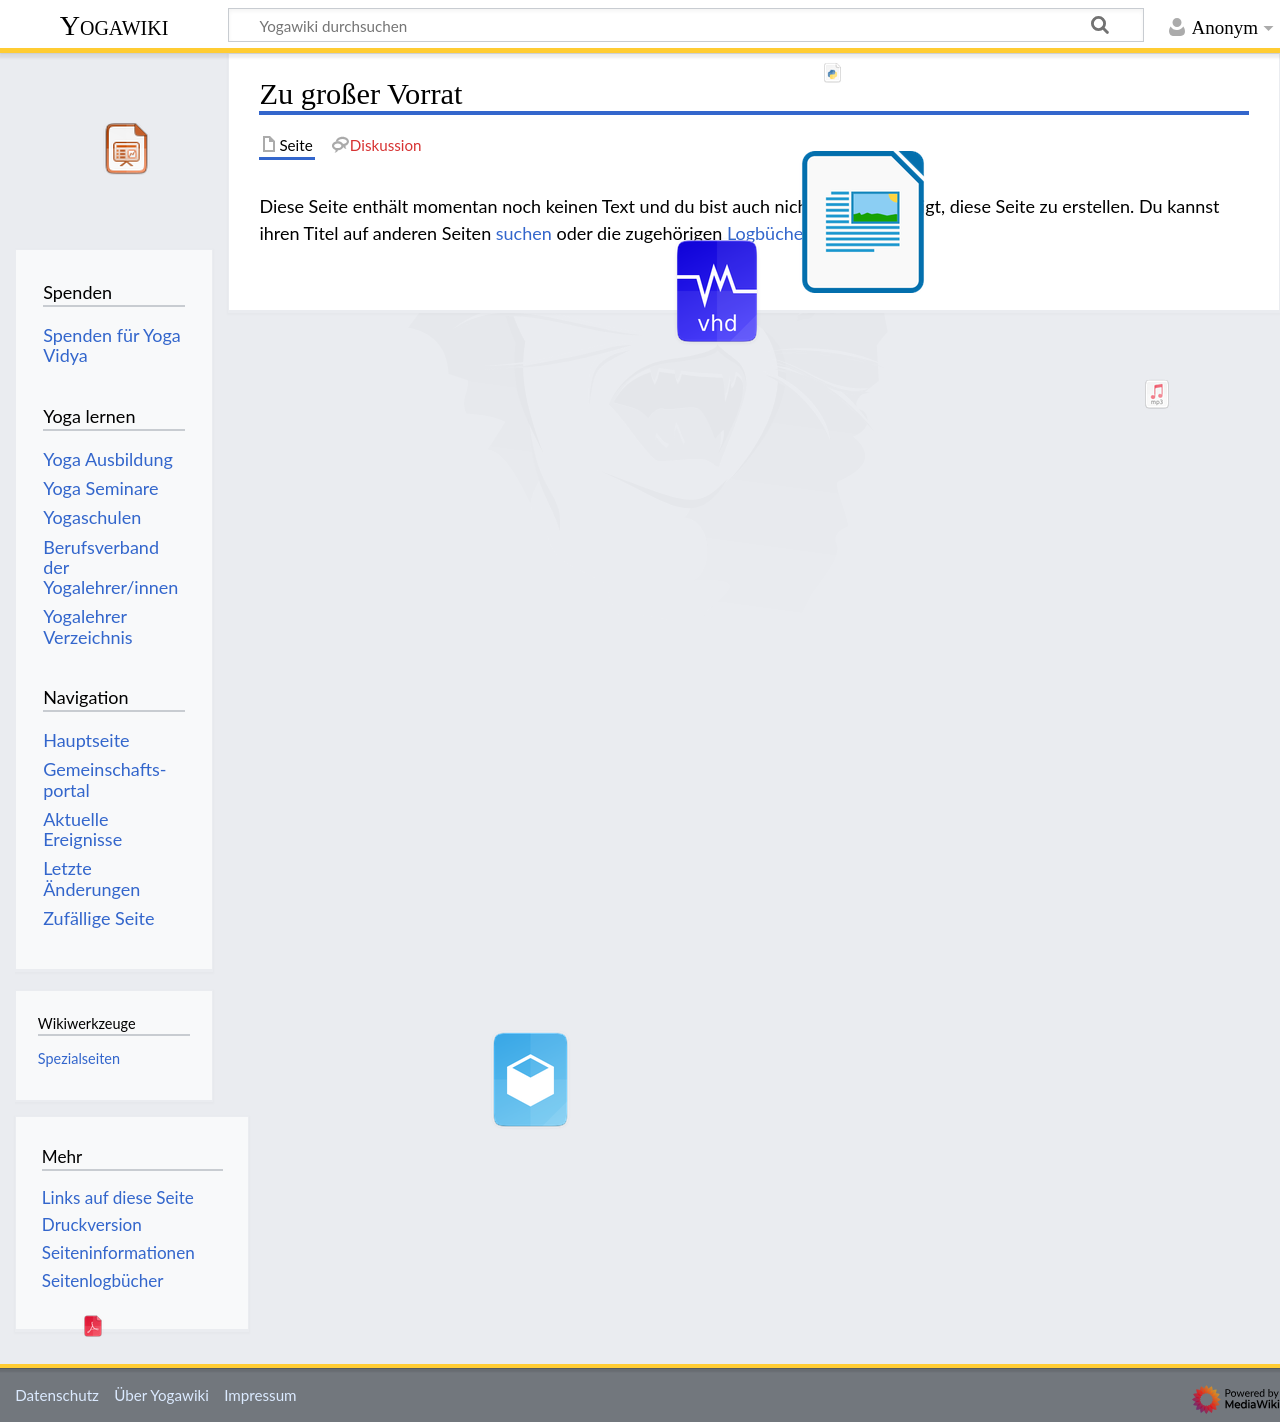 Image resolution: width=1280 pixels, height=1422 pixels. I want to click on open a PDF document, so click(93, 1326).